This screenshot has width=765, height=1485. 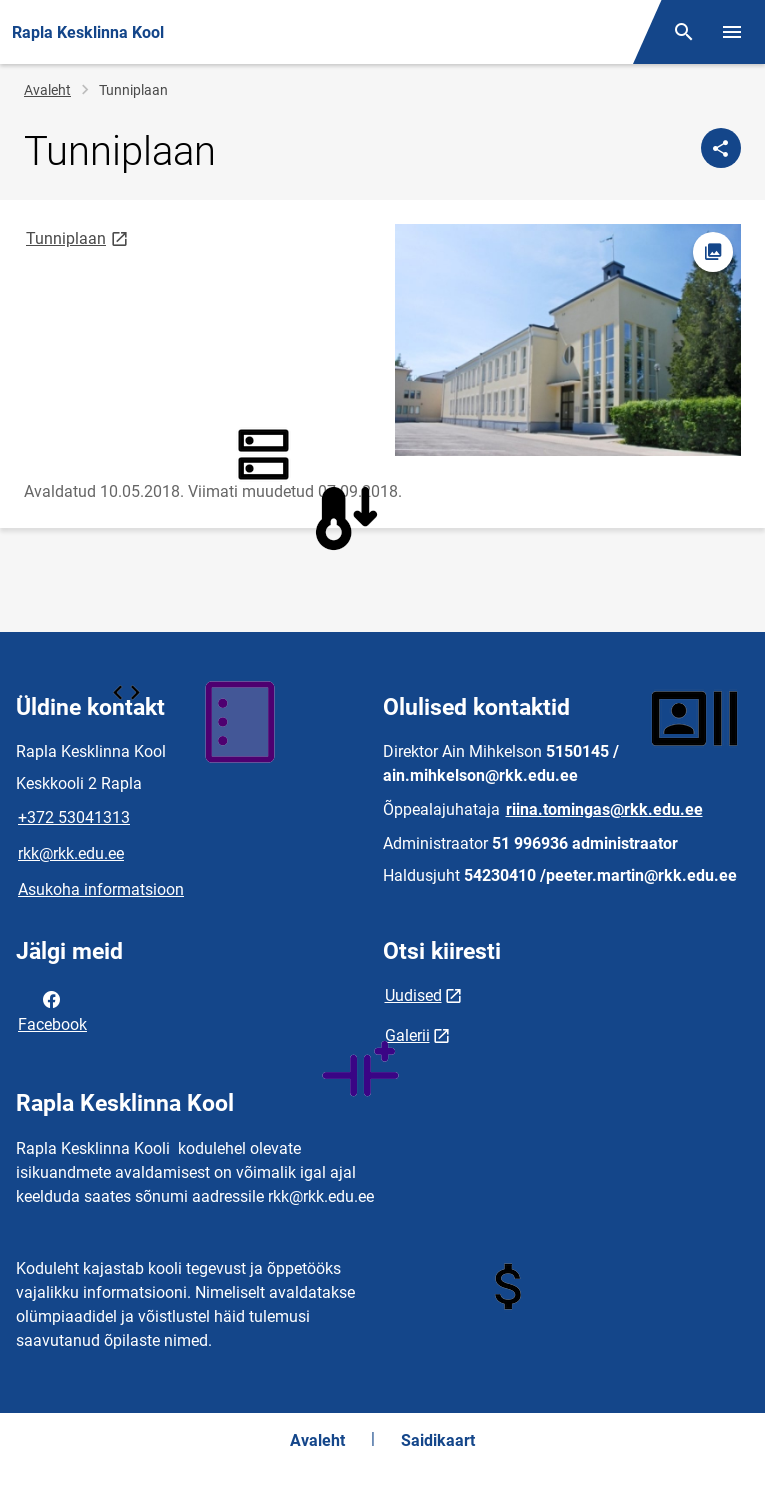 I want to click on view or manage screenplay files, so click(x=240, y=722).